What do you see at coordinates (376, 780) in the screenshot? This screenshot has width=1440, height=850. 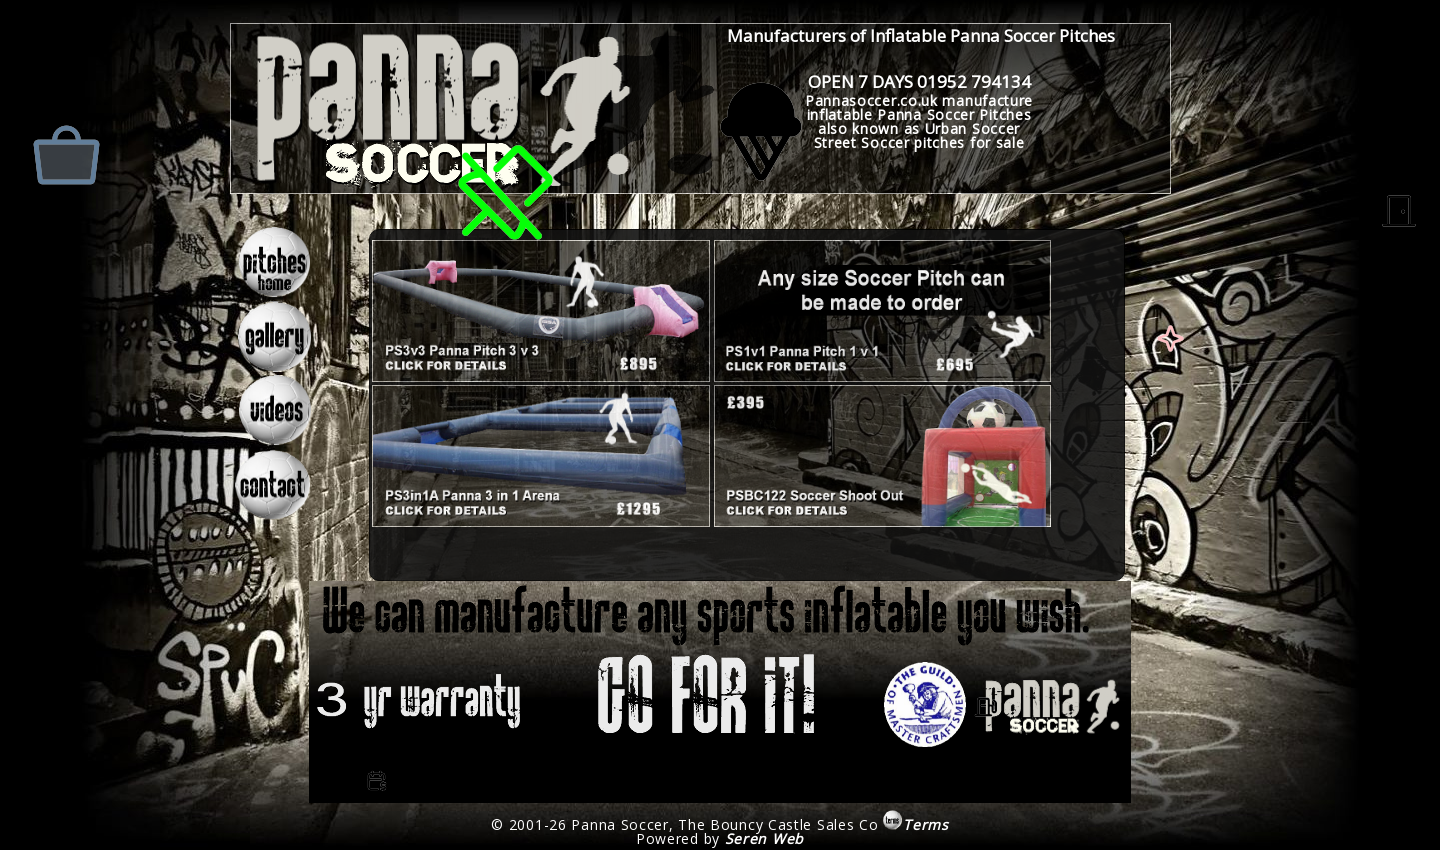 I see `view payment schedule or billing dates` at bounding box center [376, 780].